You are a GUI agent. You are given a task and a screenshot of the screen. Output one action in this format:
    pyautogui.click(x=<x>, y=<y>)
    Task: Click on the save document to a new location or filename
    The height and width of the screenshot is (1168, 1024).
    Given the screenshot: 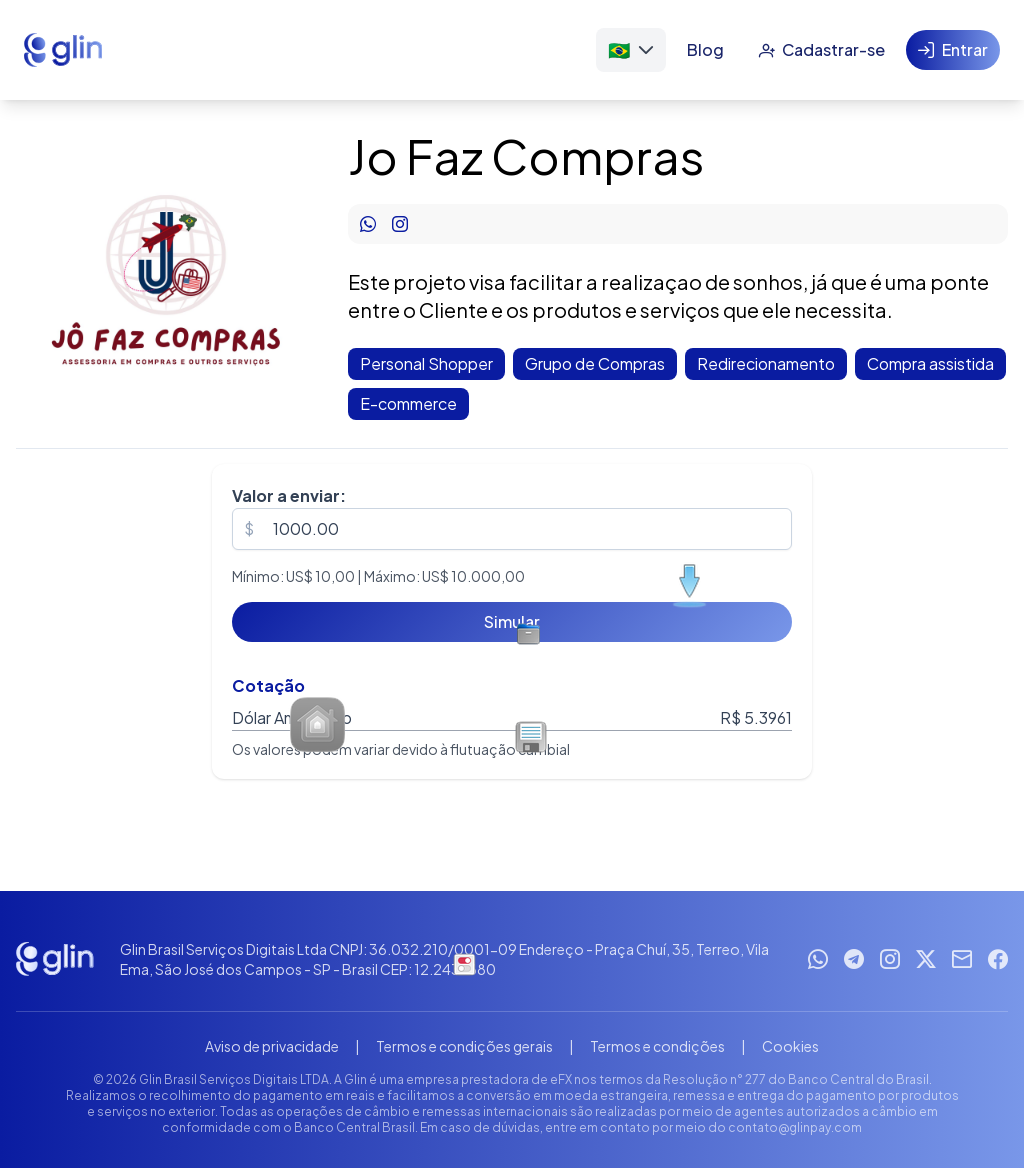 What is the action you would take?
    pyautogui.click(x=689, y=581)
    